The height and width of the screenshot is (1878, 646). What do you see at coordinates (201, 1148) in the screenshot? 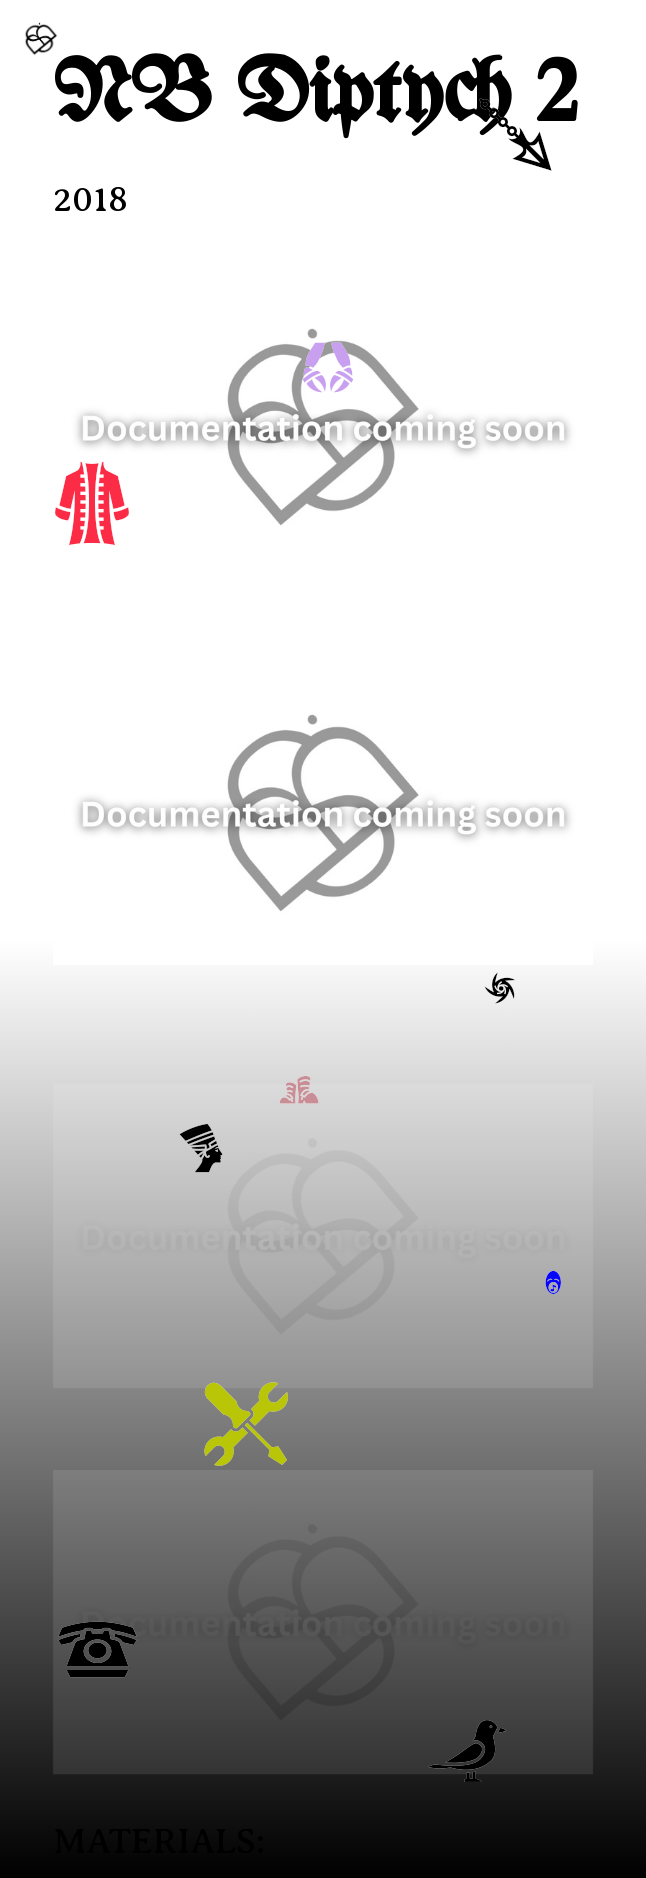
I see `access egyptian or ancient history themed content` at bounding box center [201, 1148].